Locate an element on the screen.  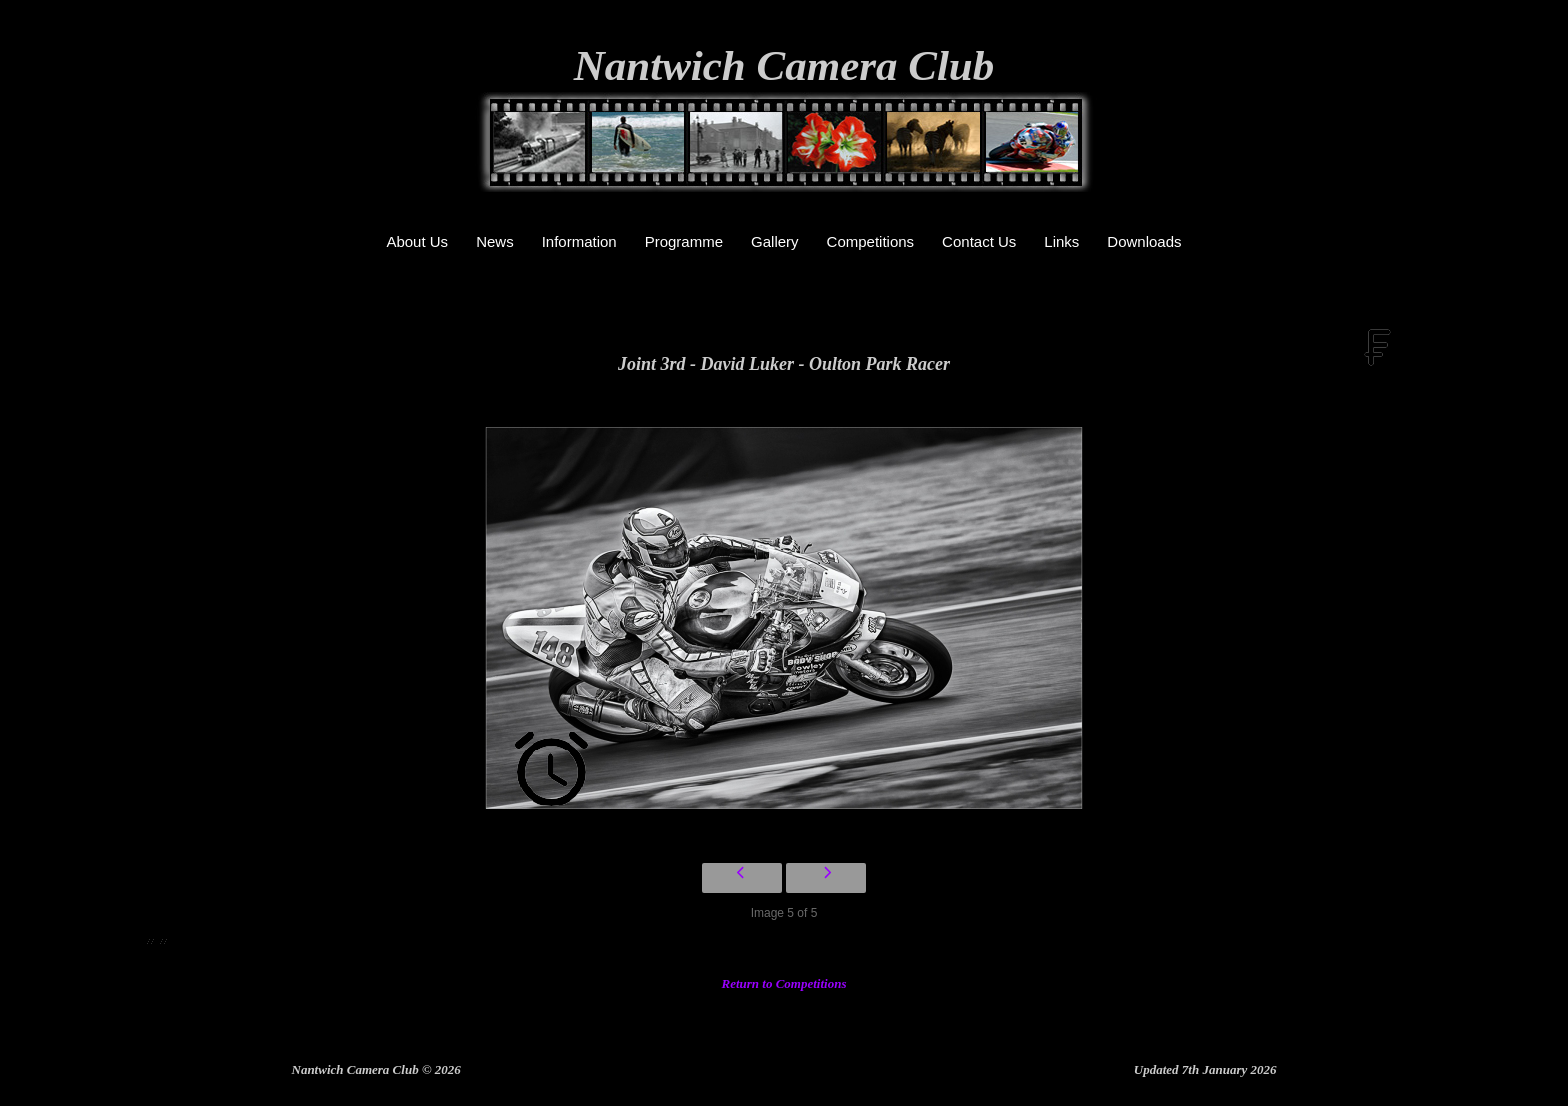
access your alarms is located at coordinates (551, 768).